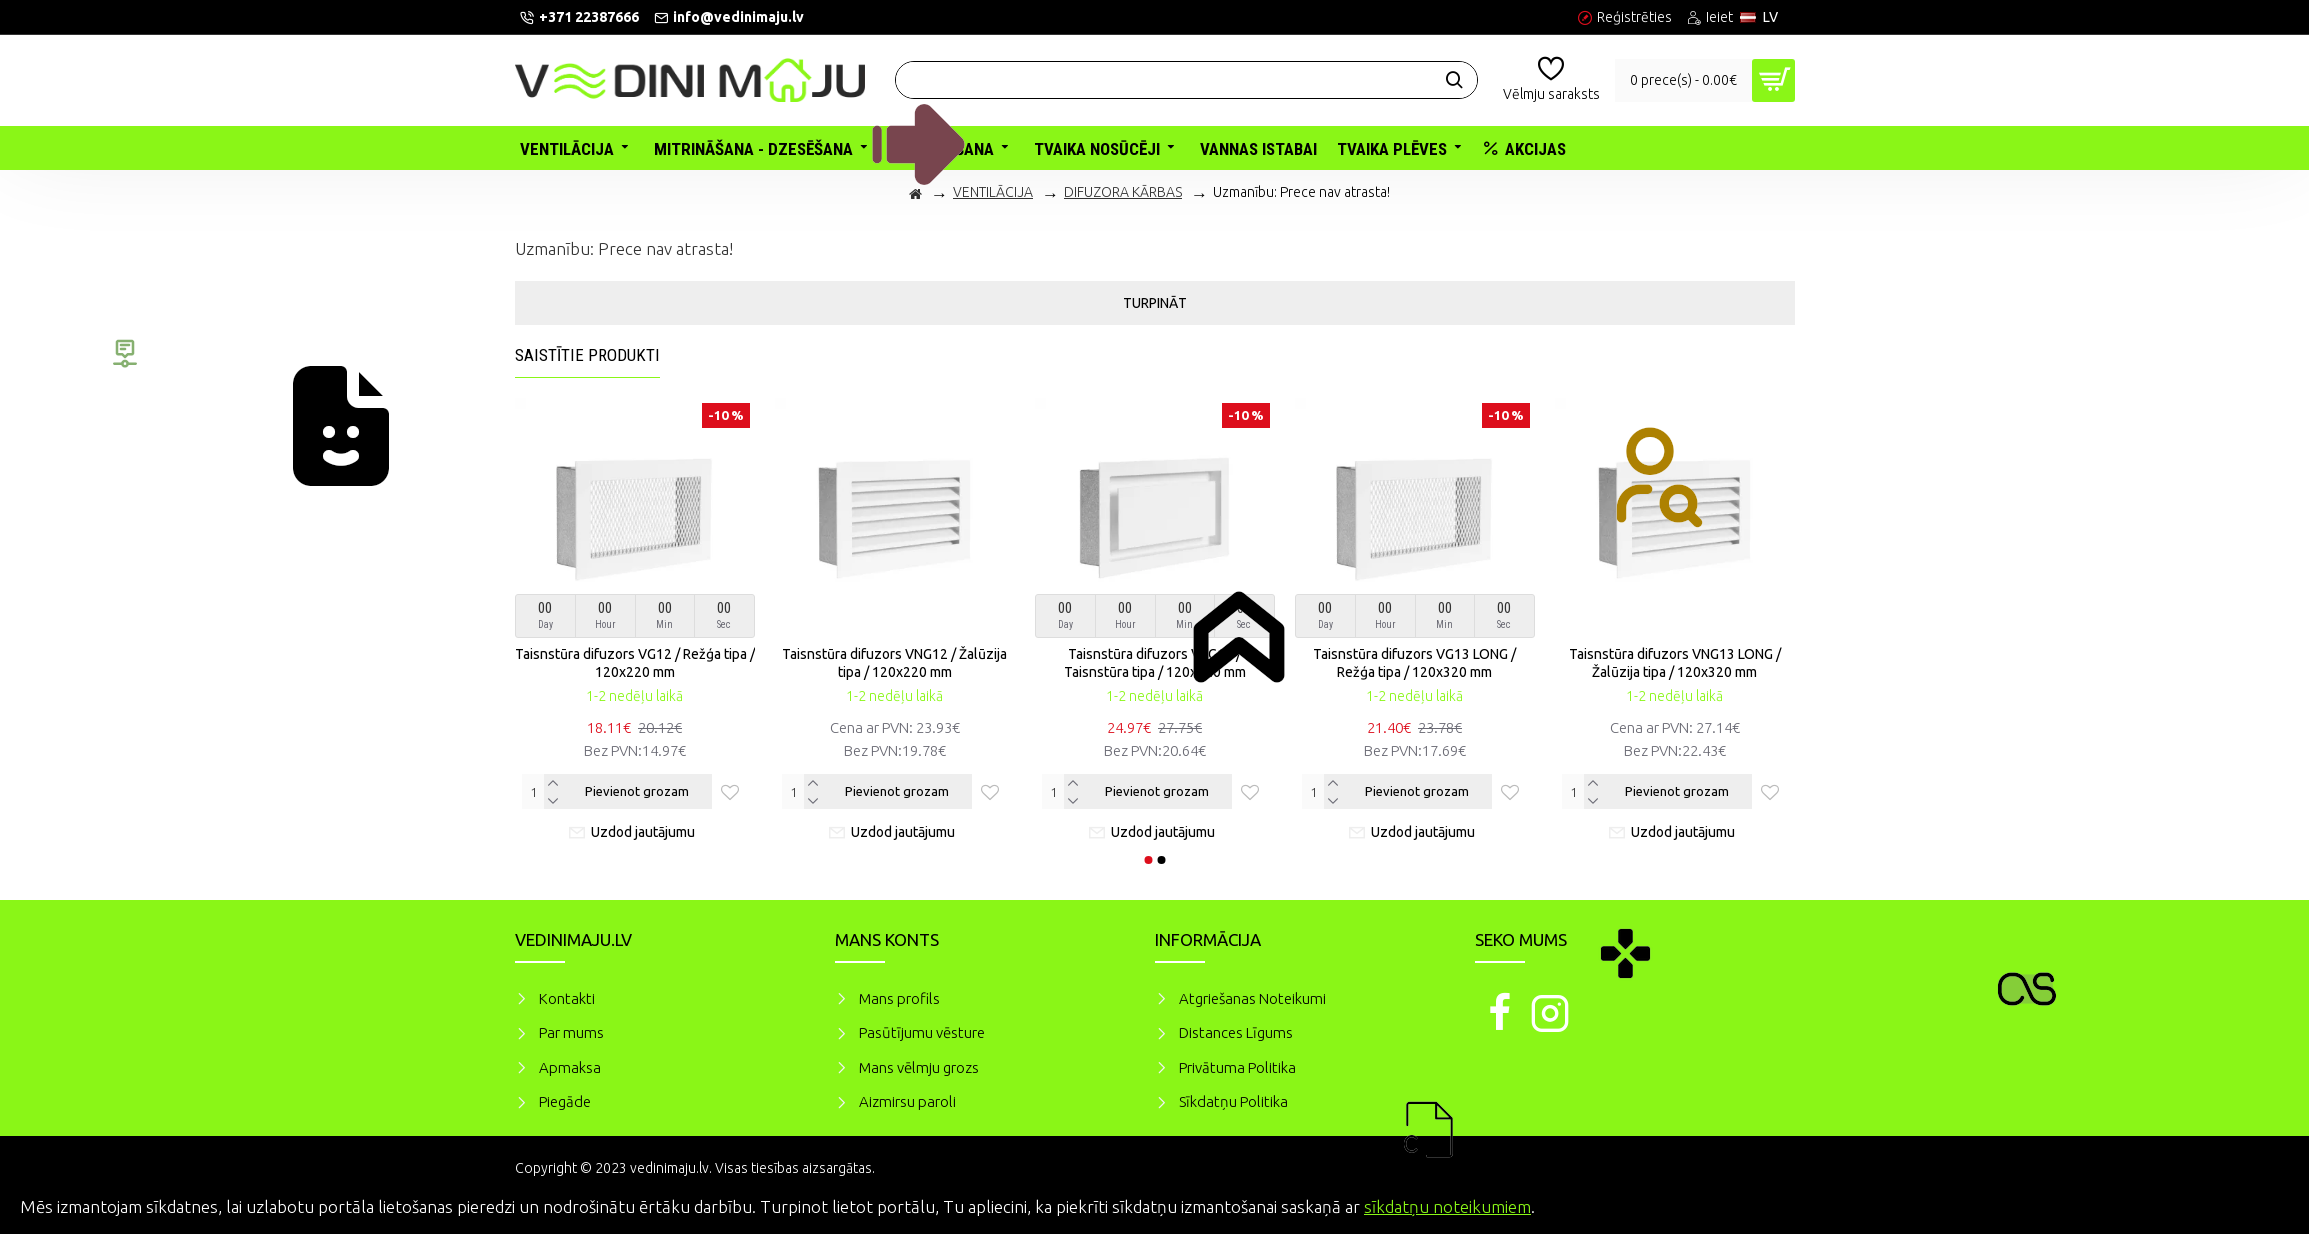 This screenshot has height=1234, width=2309. Describe the element at coordinates (919, 144) in the screenshot. I see `skip to end or last item` at that location.